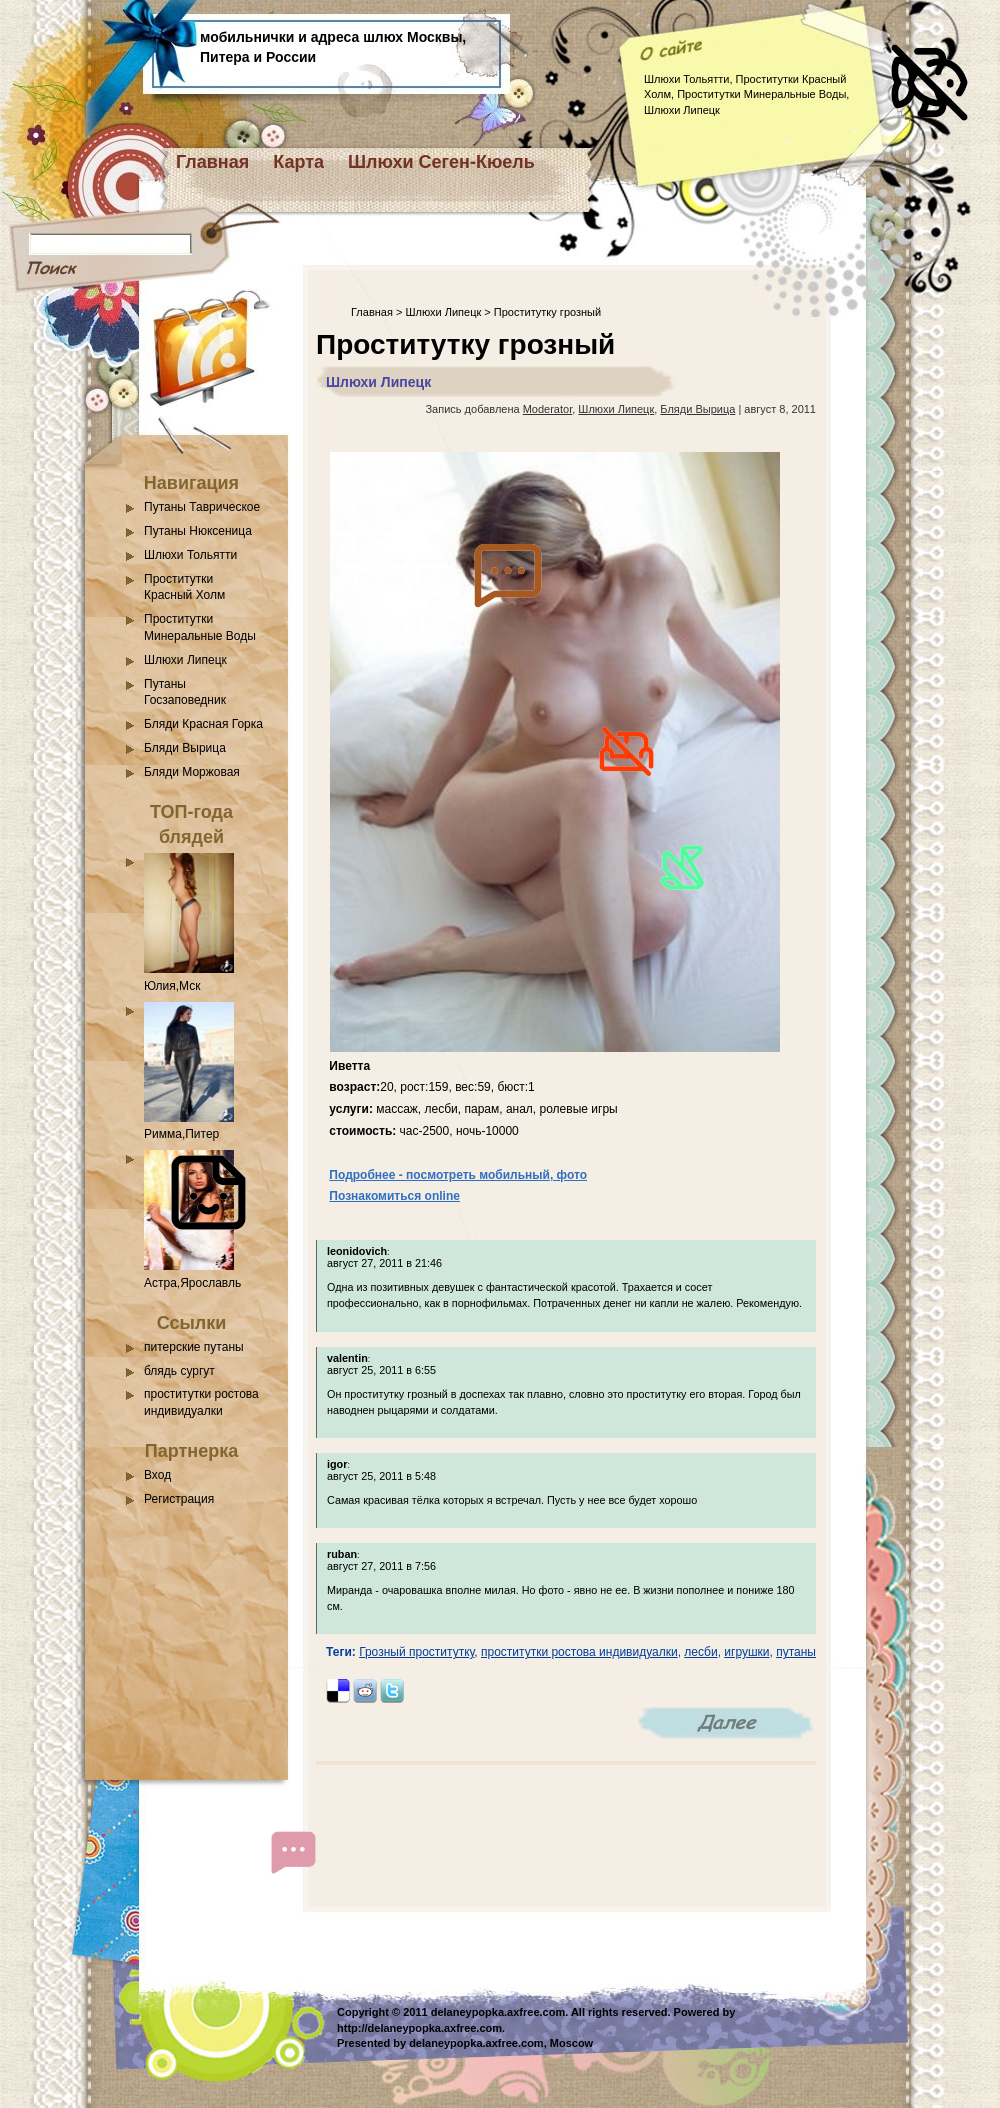 The image size is (1000, 2108). What do you see at coordinates (626, 751) in the screenshot?
I see `indicates furniture or seating is unavailable` at bounding box center [626, 751].